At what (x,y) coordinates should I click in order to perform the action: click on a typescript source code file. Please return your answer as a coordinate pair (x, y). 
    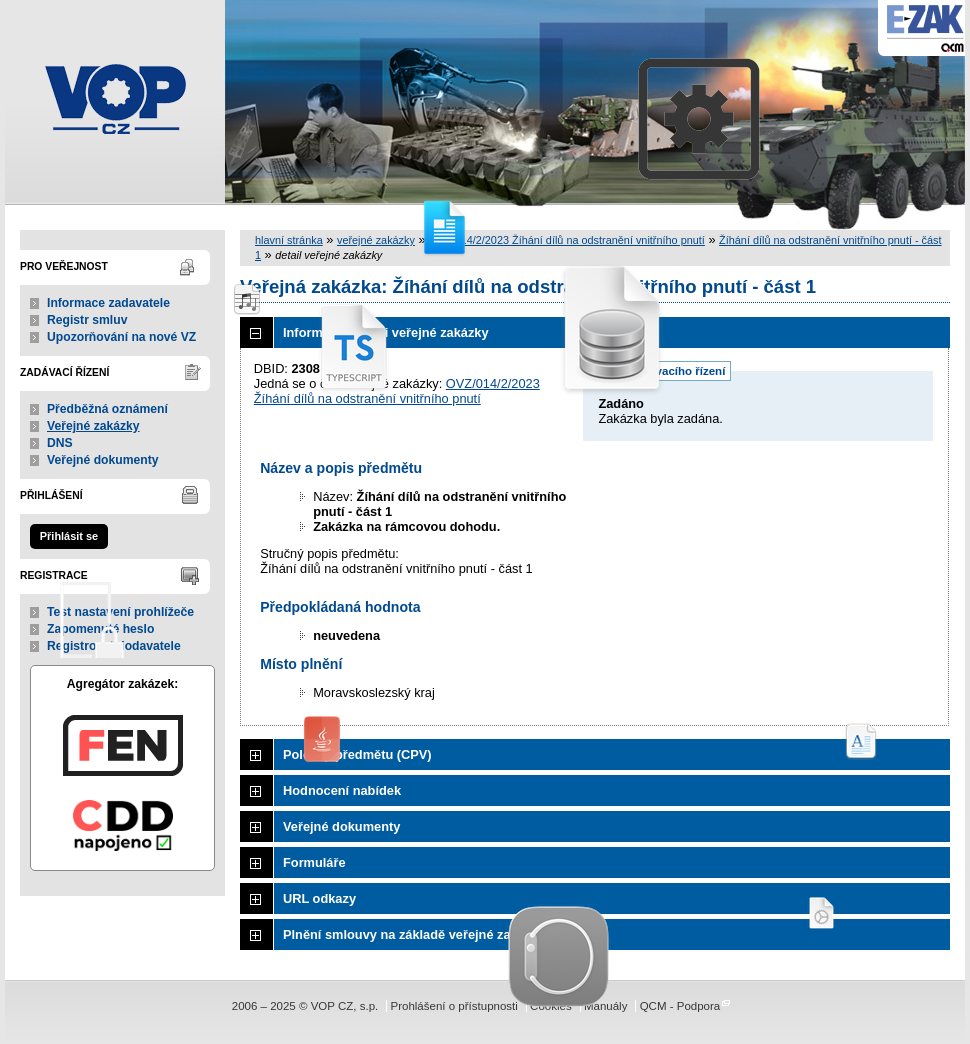
    Looking at the image, I should click on (354, 348).